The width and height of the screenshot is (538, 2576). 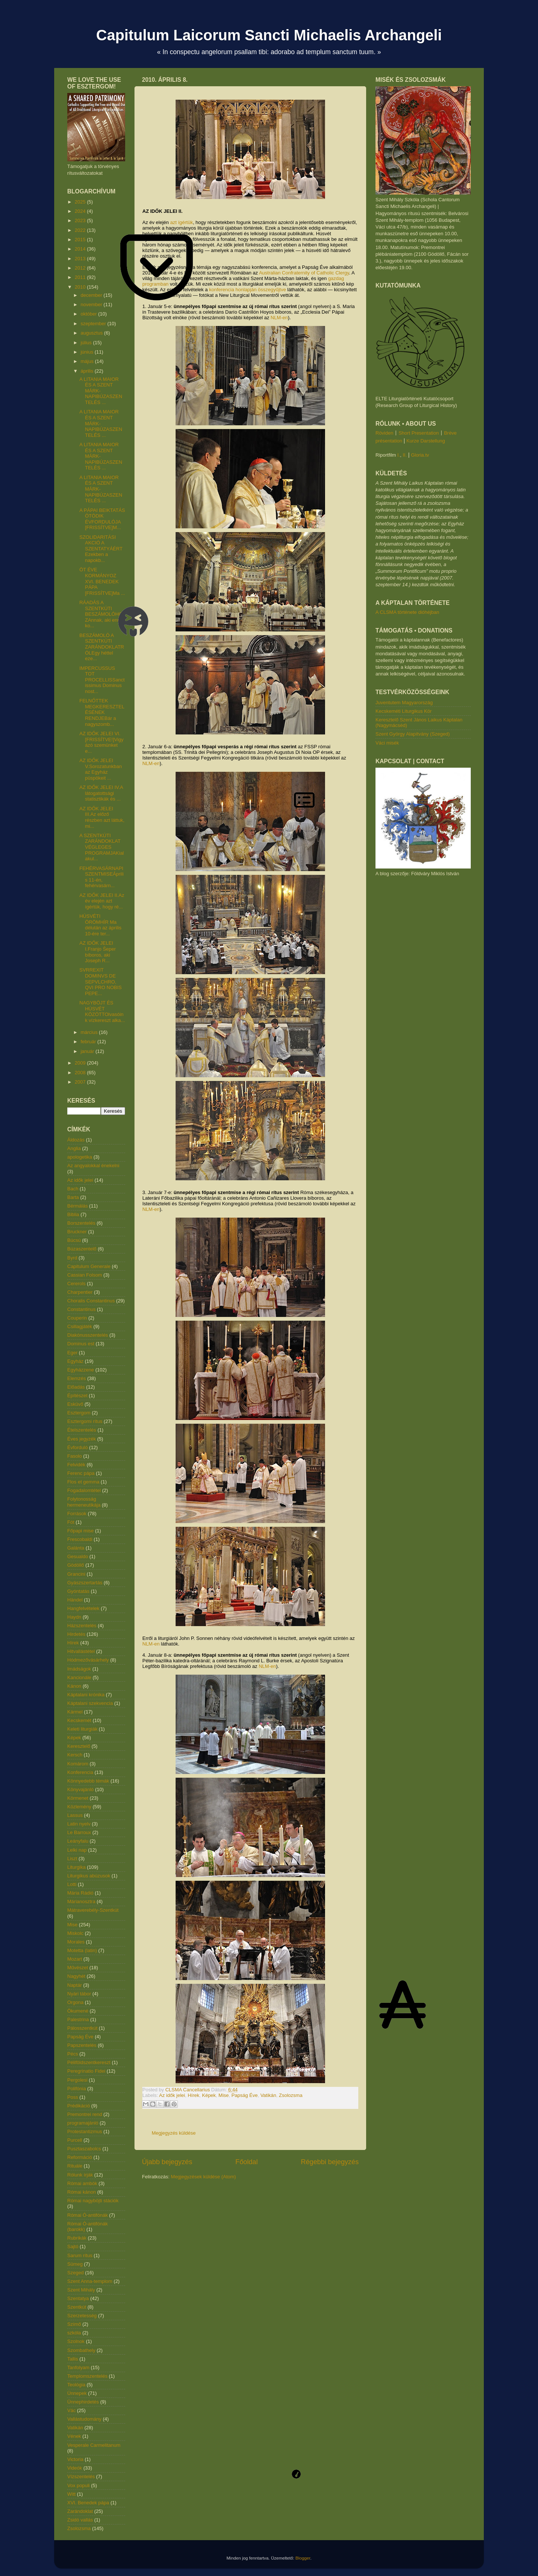 I want to click on insert a silly or playful emoji reaction, so click(x=133, y=621).